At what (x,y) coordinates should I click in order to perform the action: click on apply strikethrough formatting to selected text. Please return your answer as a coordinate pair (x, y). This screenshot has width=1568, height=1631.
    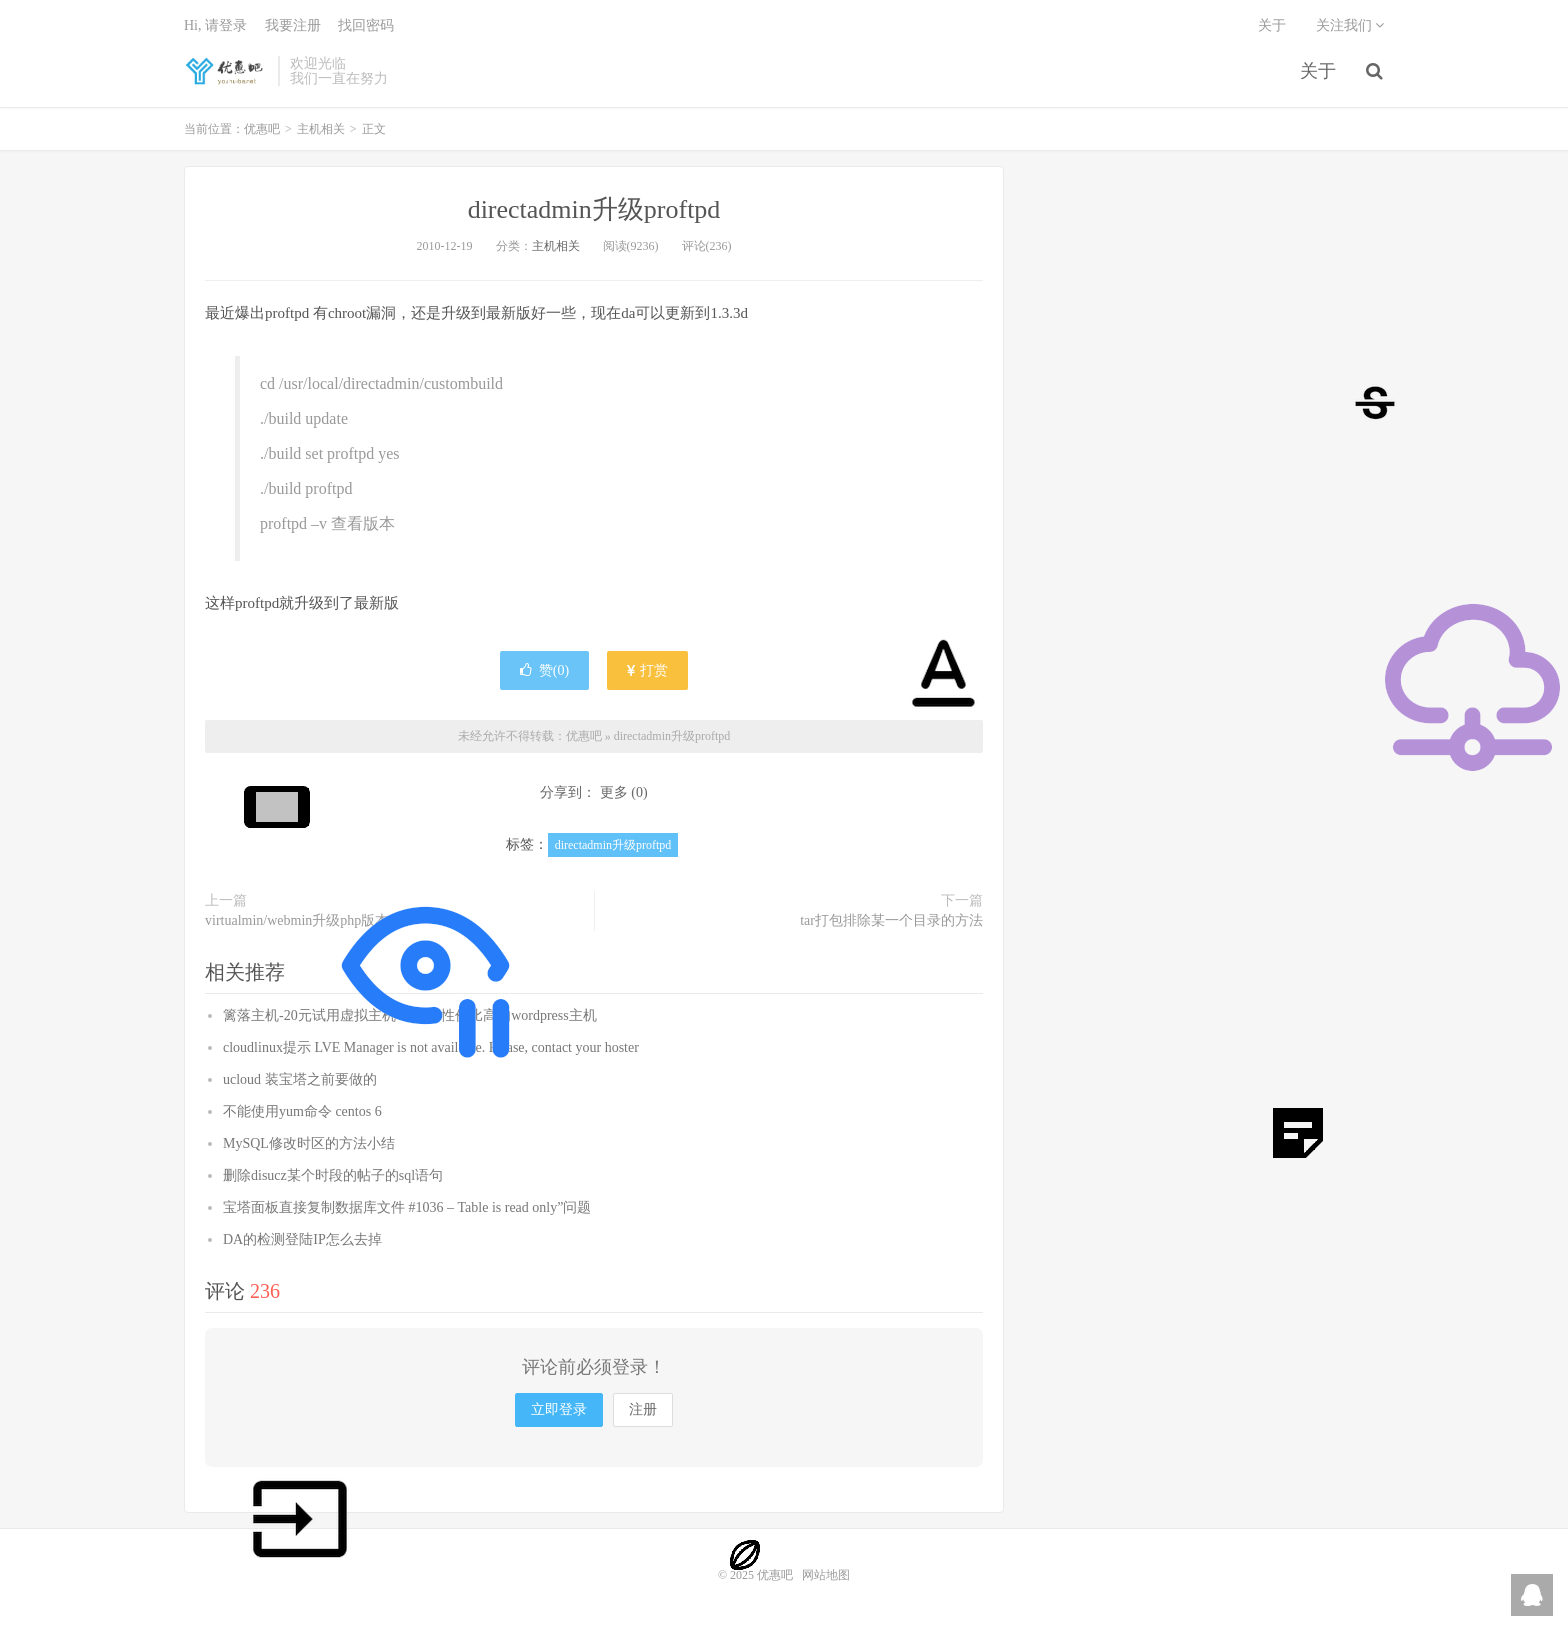
    Looking at the image, I should click on (1375, 406).